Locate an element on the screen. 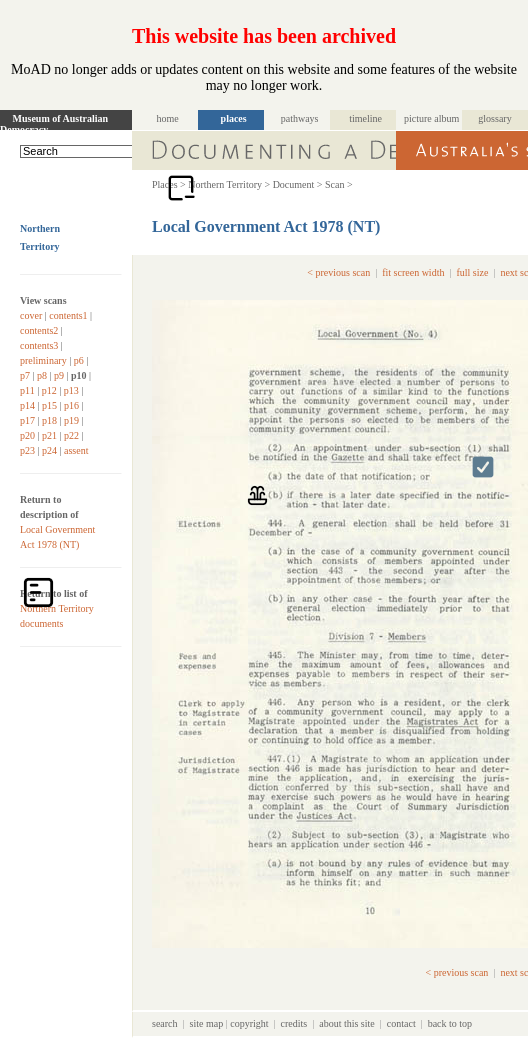 This screenshot has height=1038, width=528. remove an item from a list is located at coordinates (181, 188).